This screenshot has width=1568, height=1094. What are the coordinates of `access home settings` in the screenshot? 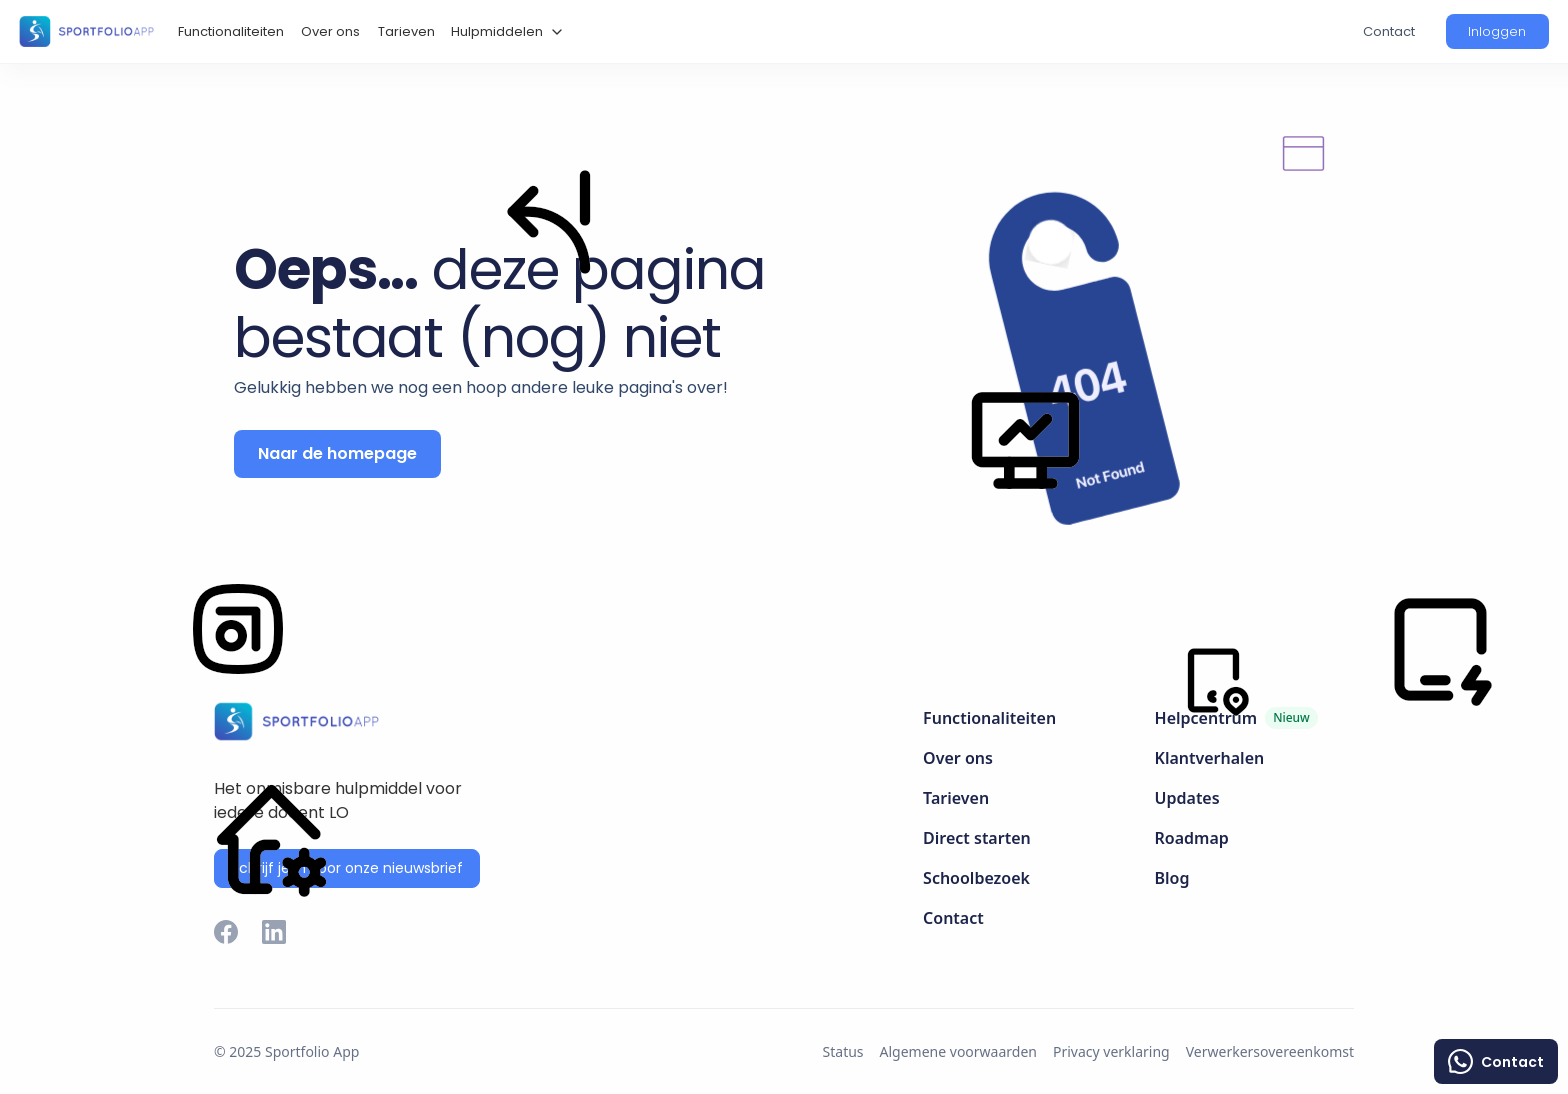 It's located at (271, 839).